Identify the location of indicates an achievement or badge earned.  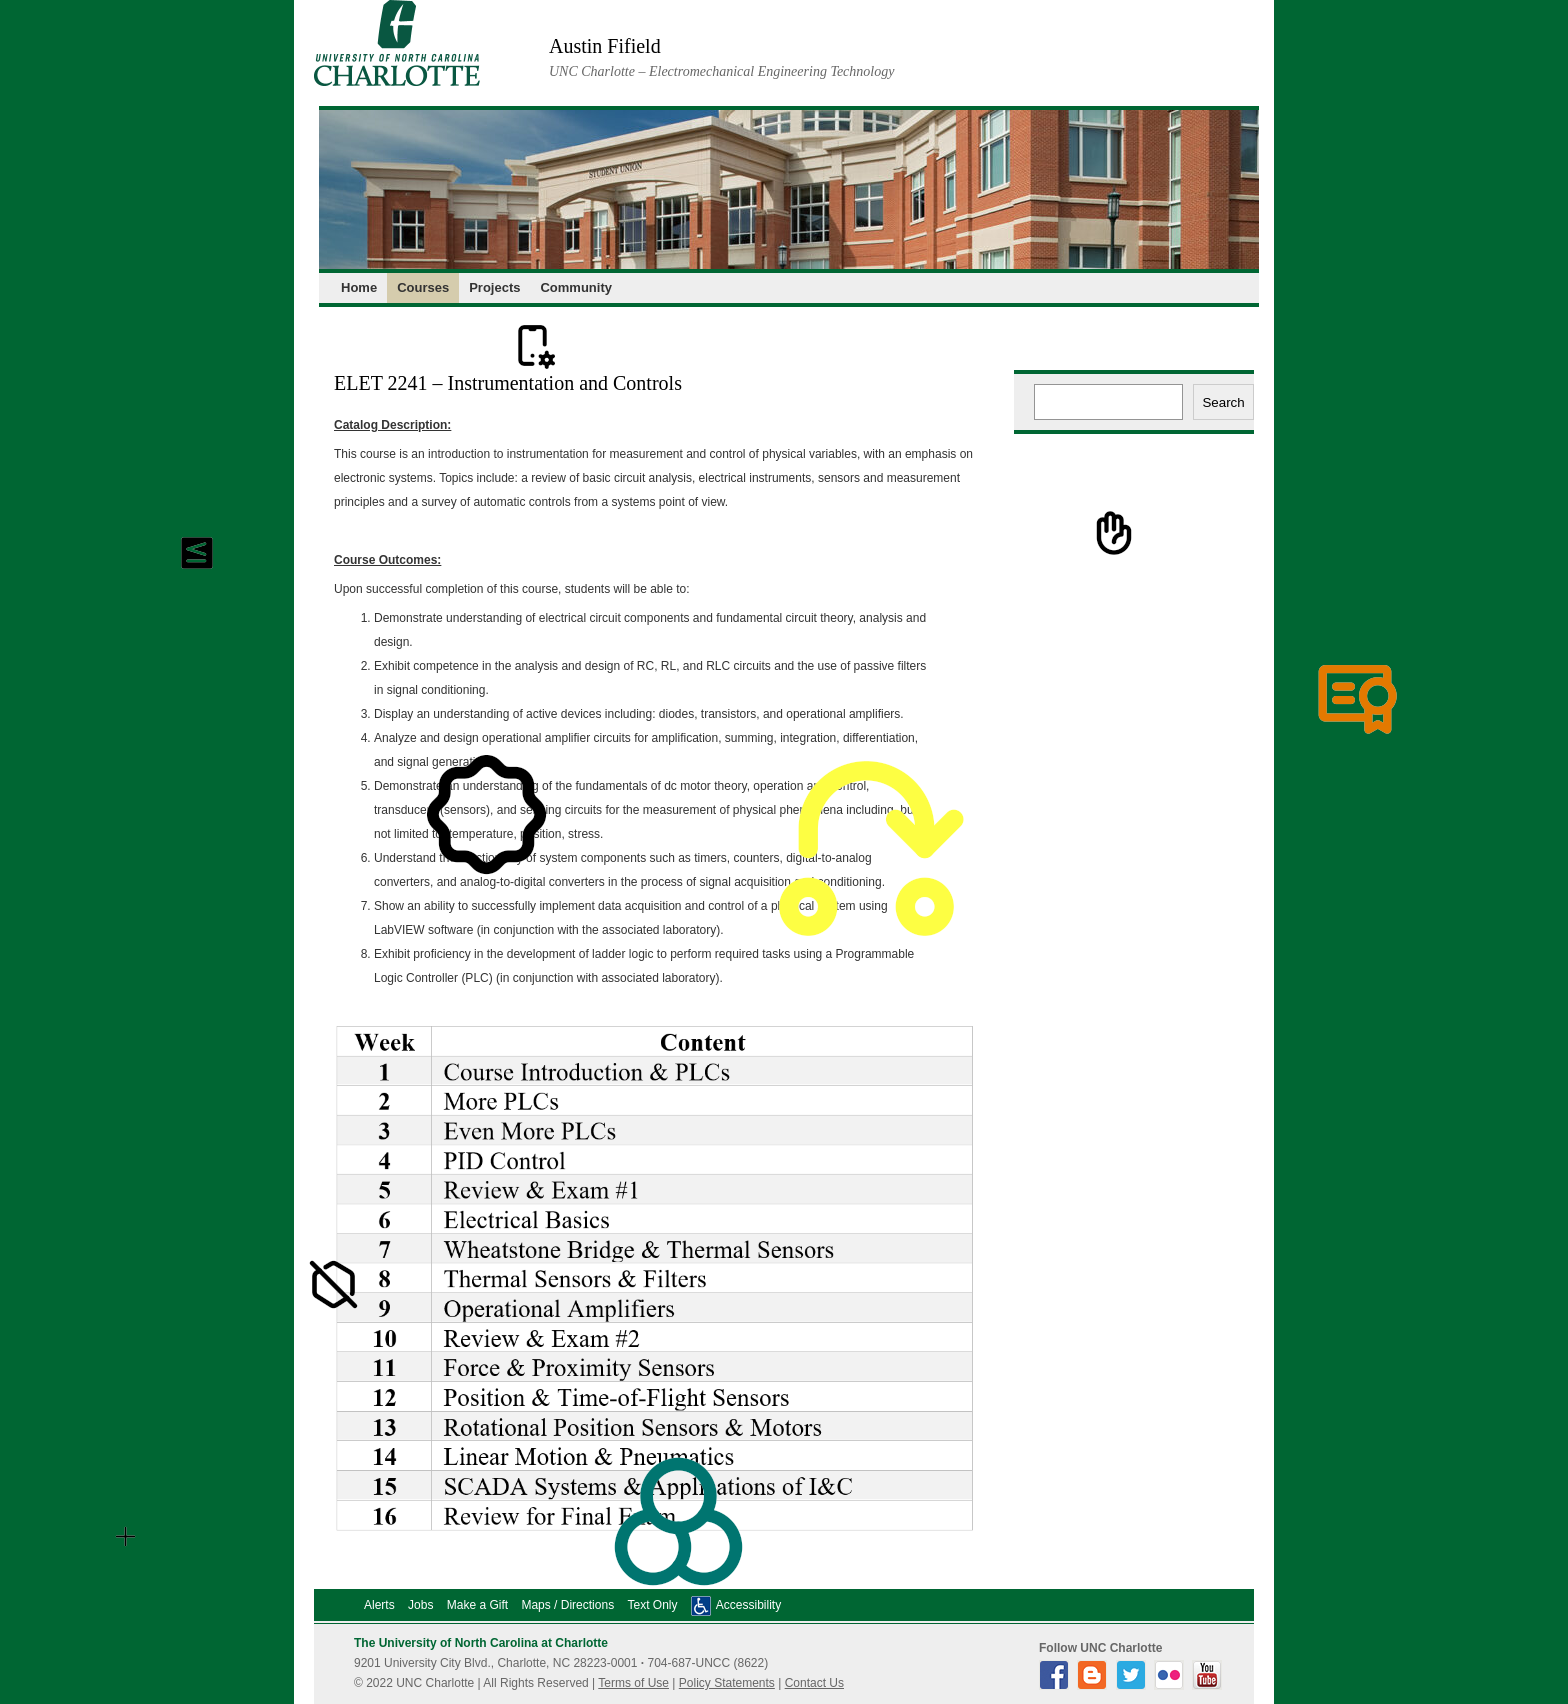
(486, 814).